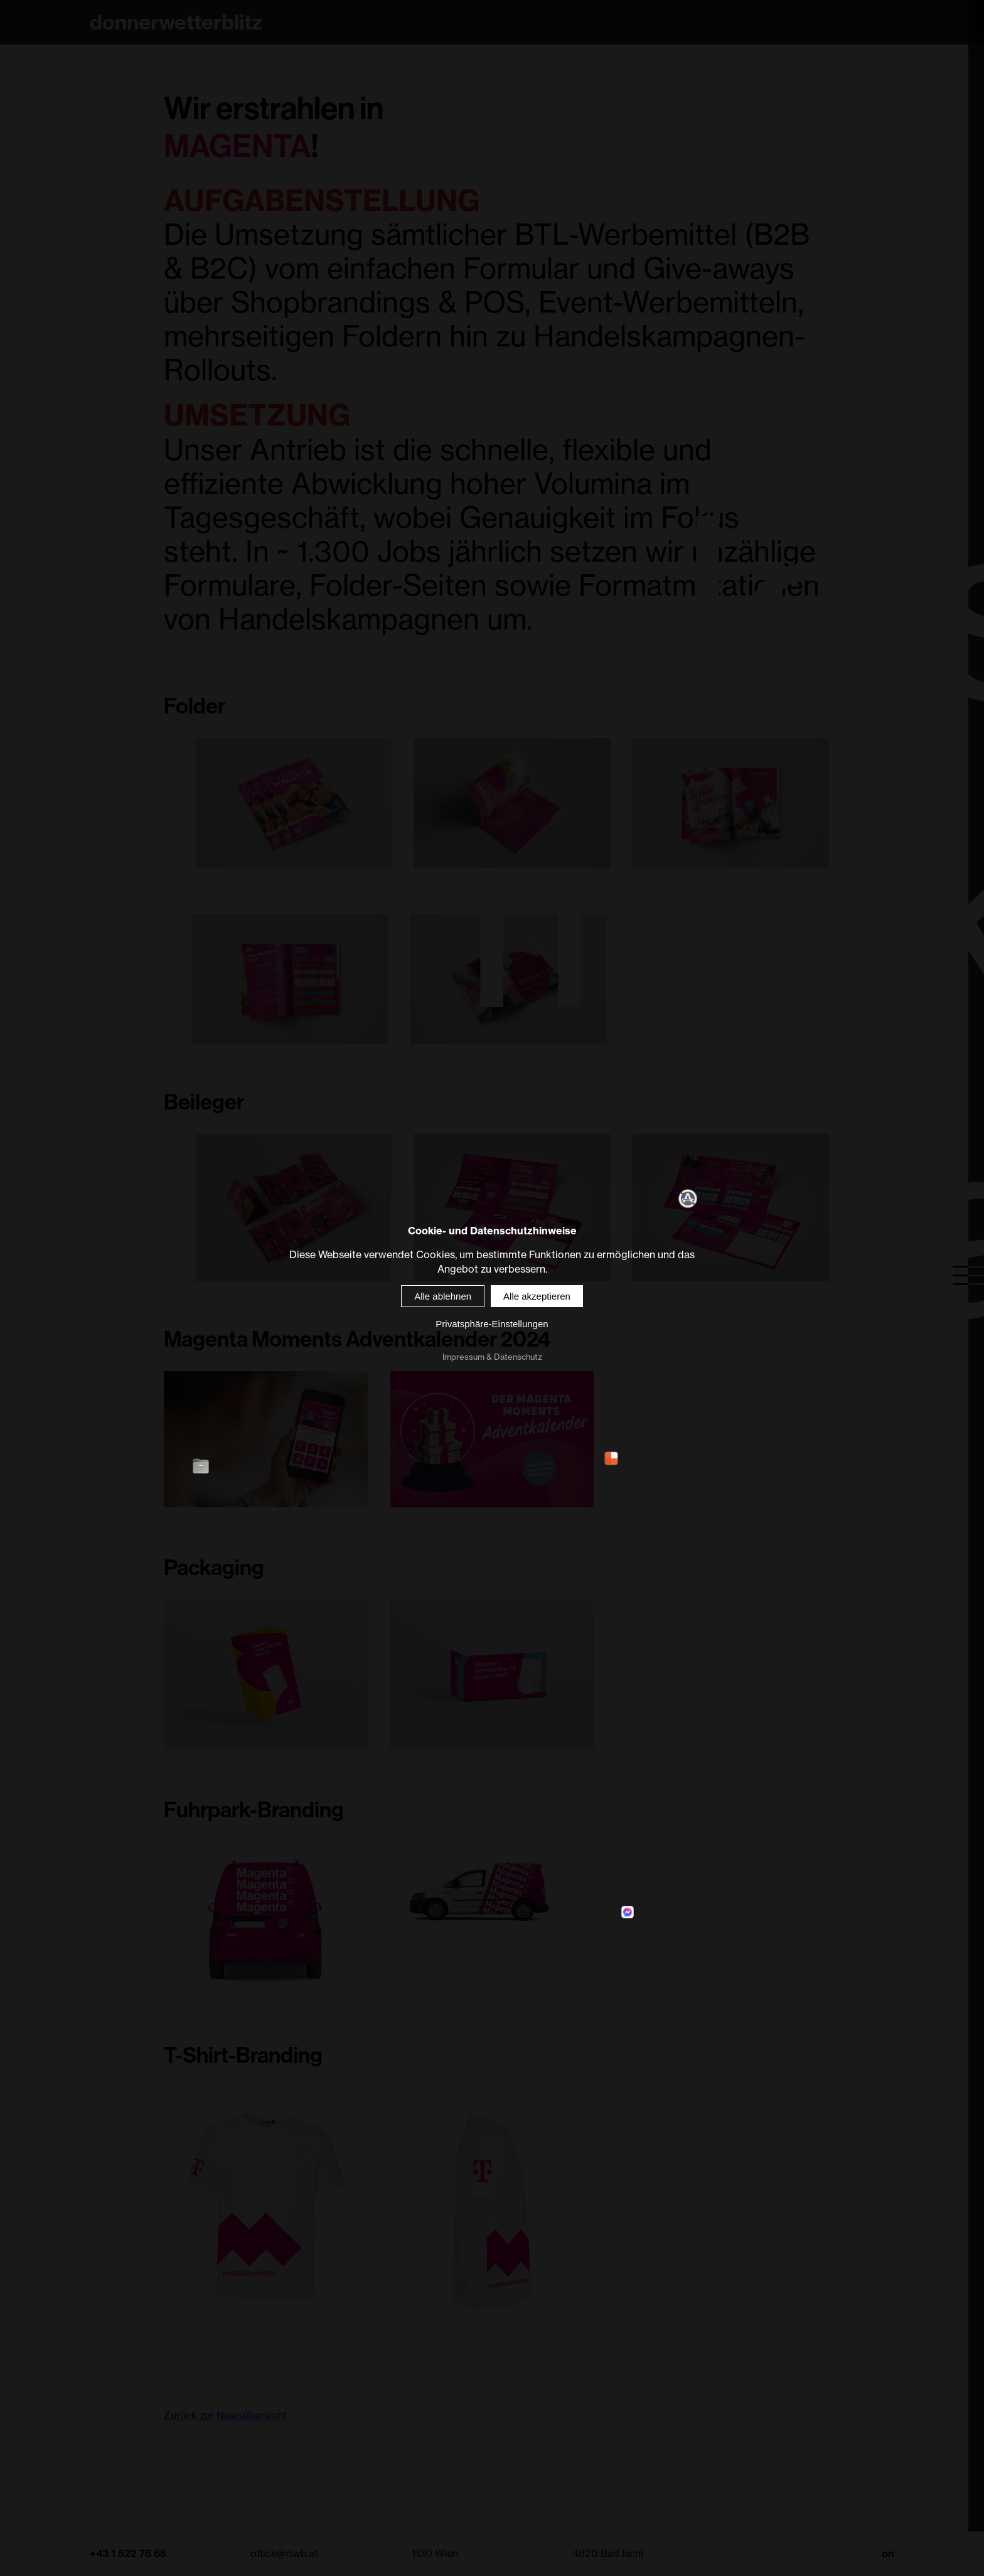 The height and width of the screenshot is (2576, 984). What do you see at coordinates (688, 1199) in the screenshot?
I see `check for available system updates` at bounding box center [688, 1199].